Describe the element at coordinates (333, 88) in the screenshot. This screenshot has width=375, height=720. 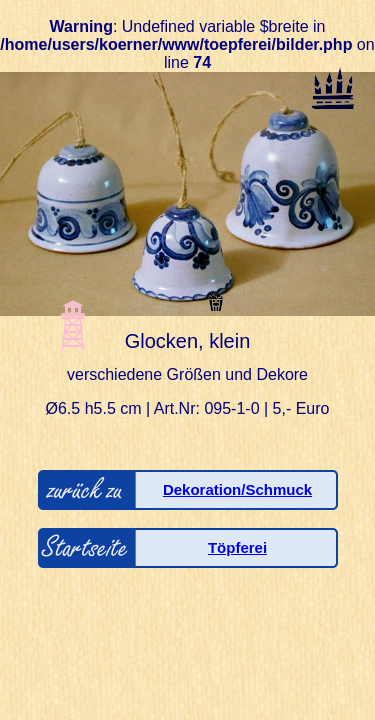
I see `place defensive barrier or fortification` at that location.